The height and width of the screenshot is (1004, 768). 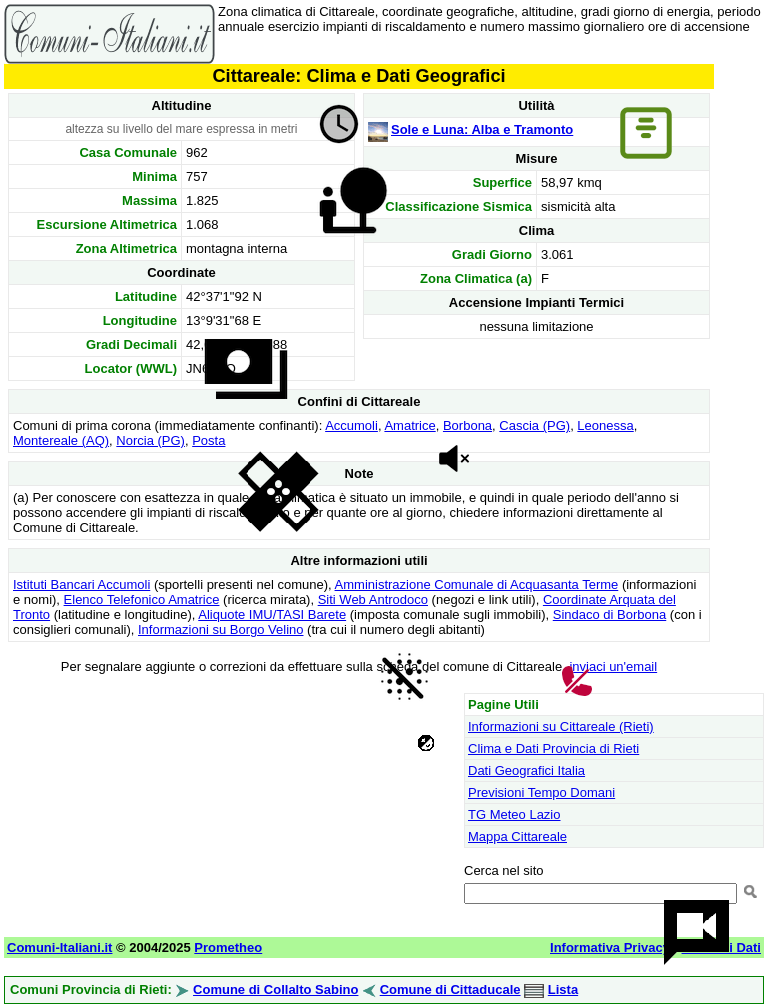 I want to click on access payment methods, so click(x=246, y=369).